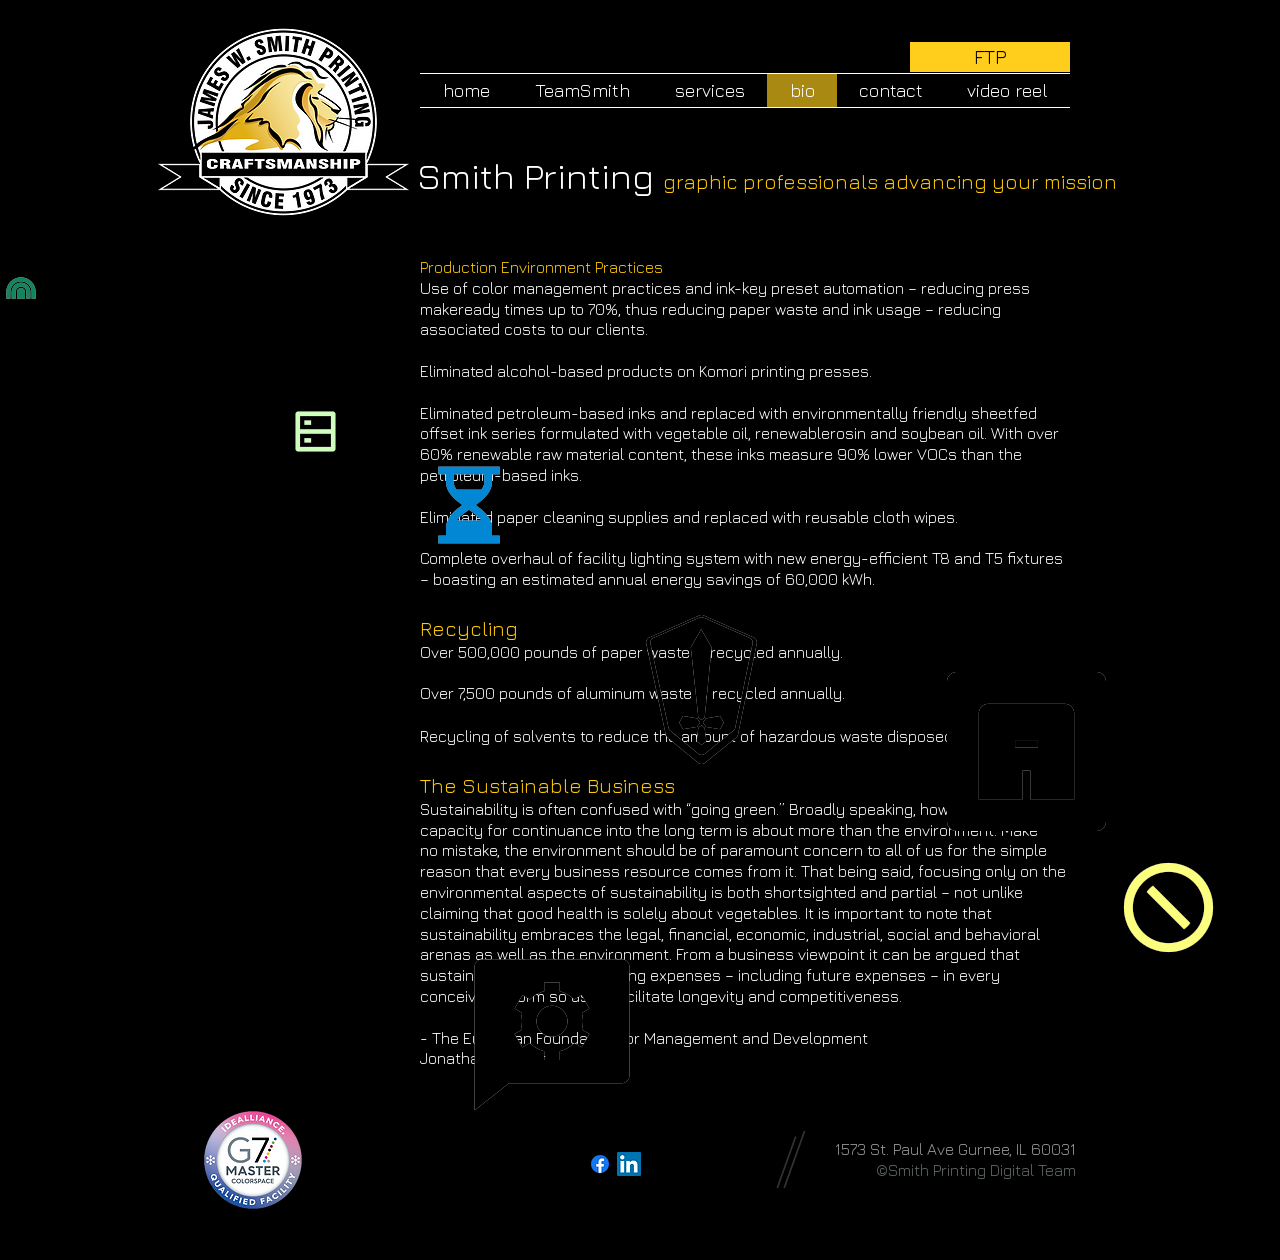 The width and height of the screenshot is (1280, 1260). What do you see at coordinates (1026, 751) in the screenshot?
I see `astral brand logo` at bounding box center [1026, 751].